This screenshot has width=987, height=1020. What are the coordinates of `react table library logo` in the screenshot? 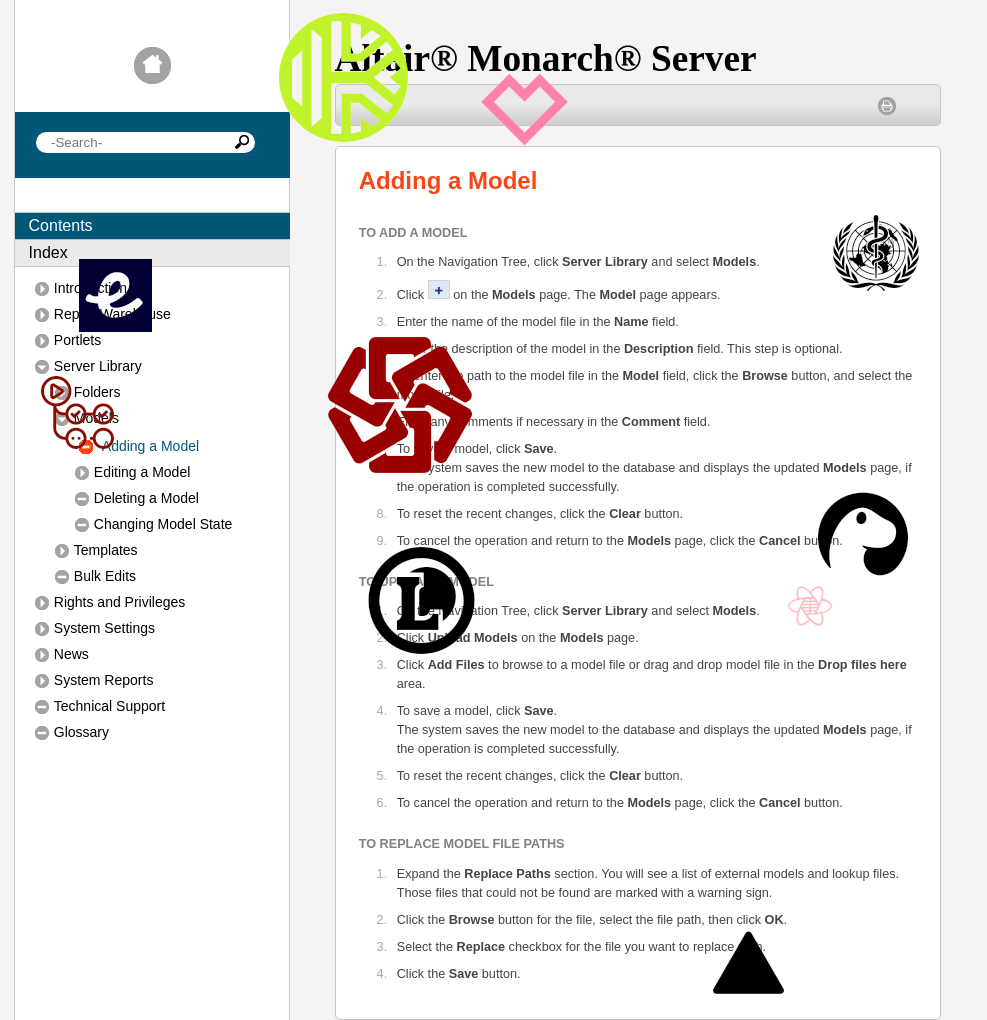 It's located at (810, 606).